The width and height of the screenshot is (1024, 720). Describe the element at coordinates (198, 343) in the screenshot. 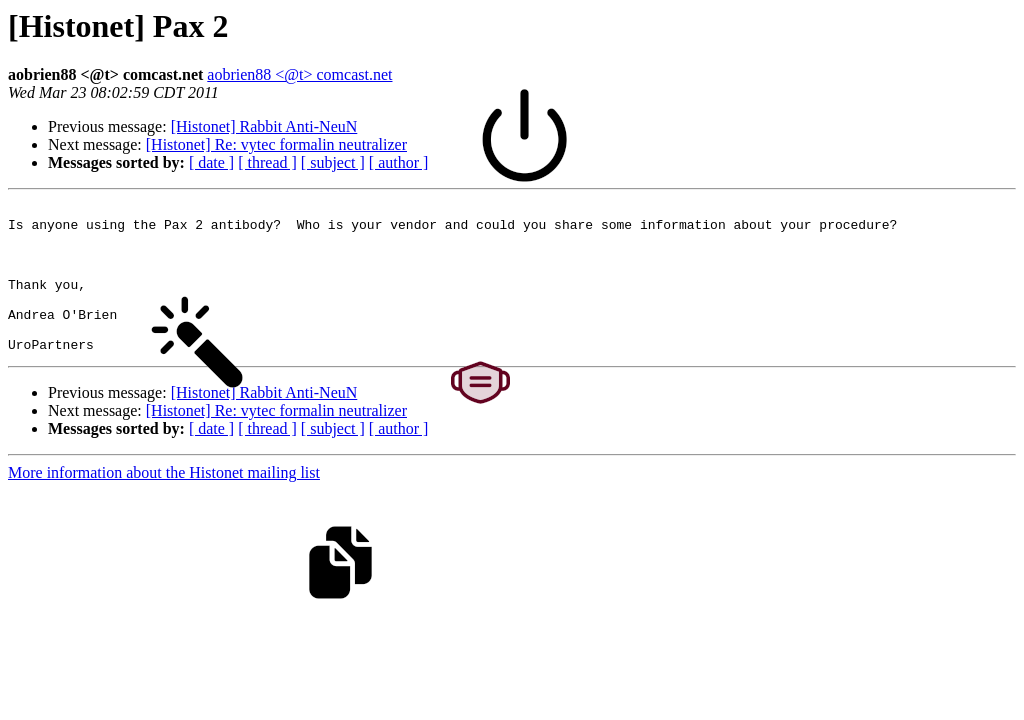

I see `apply auto-enhance or magic adjustments` at that location.